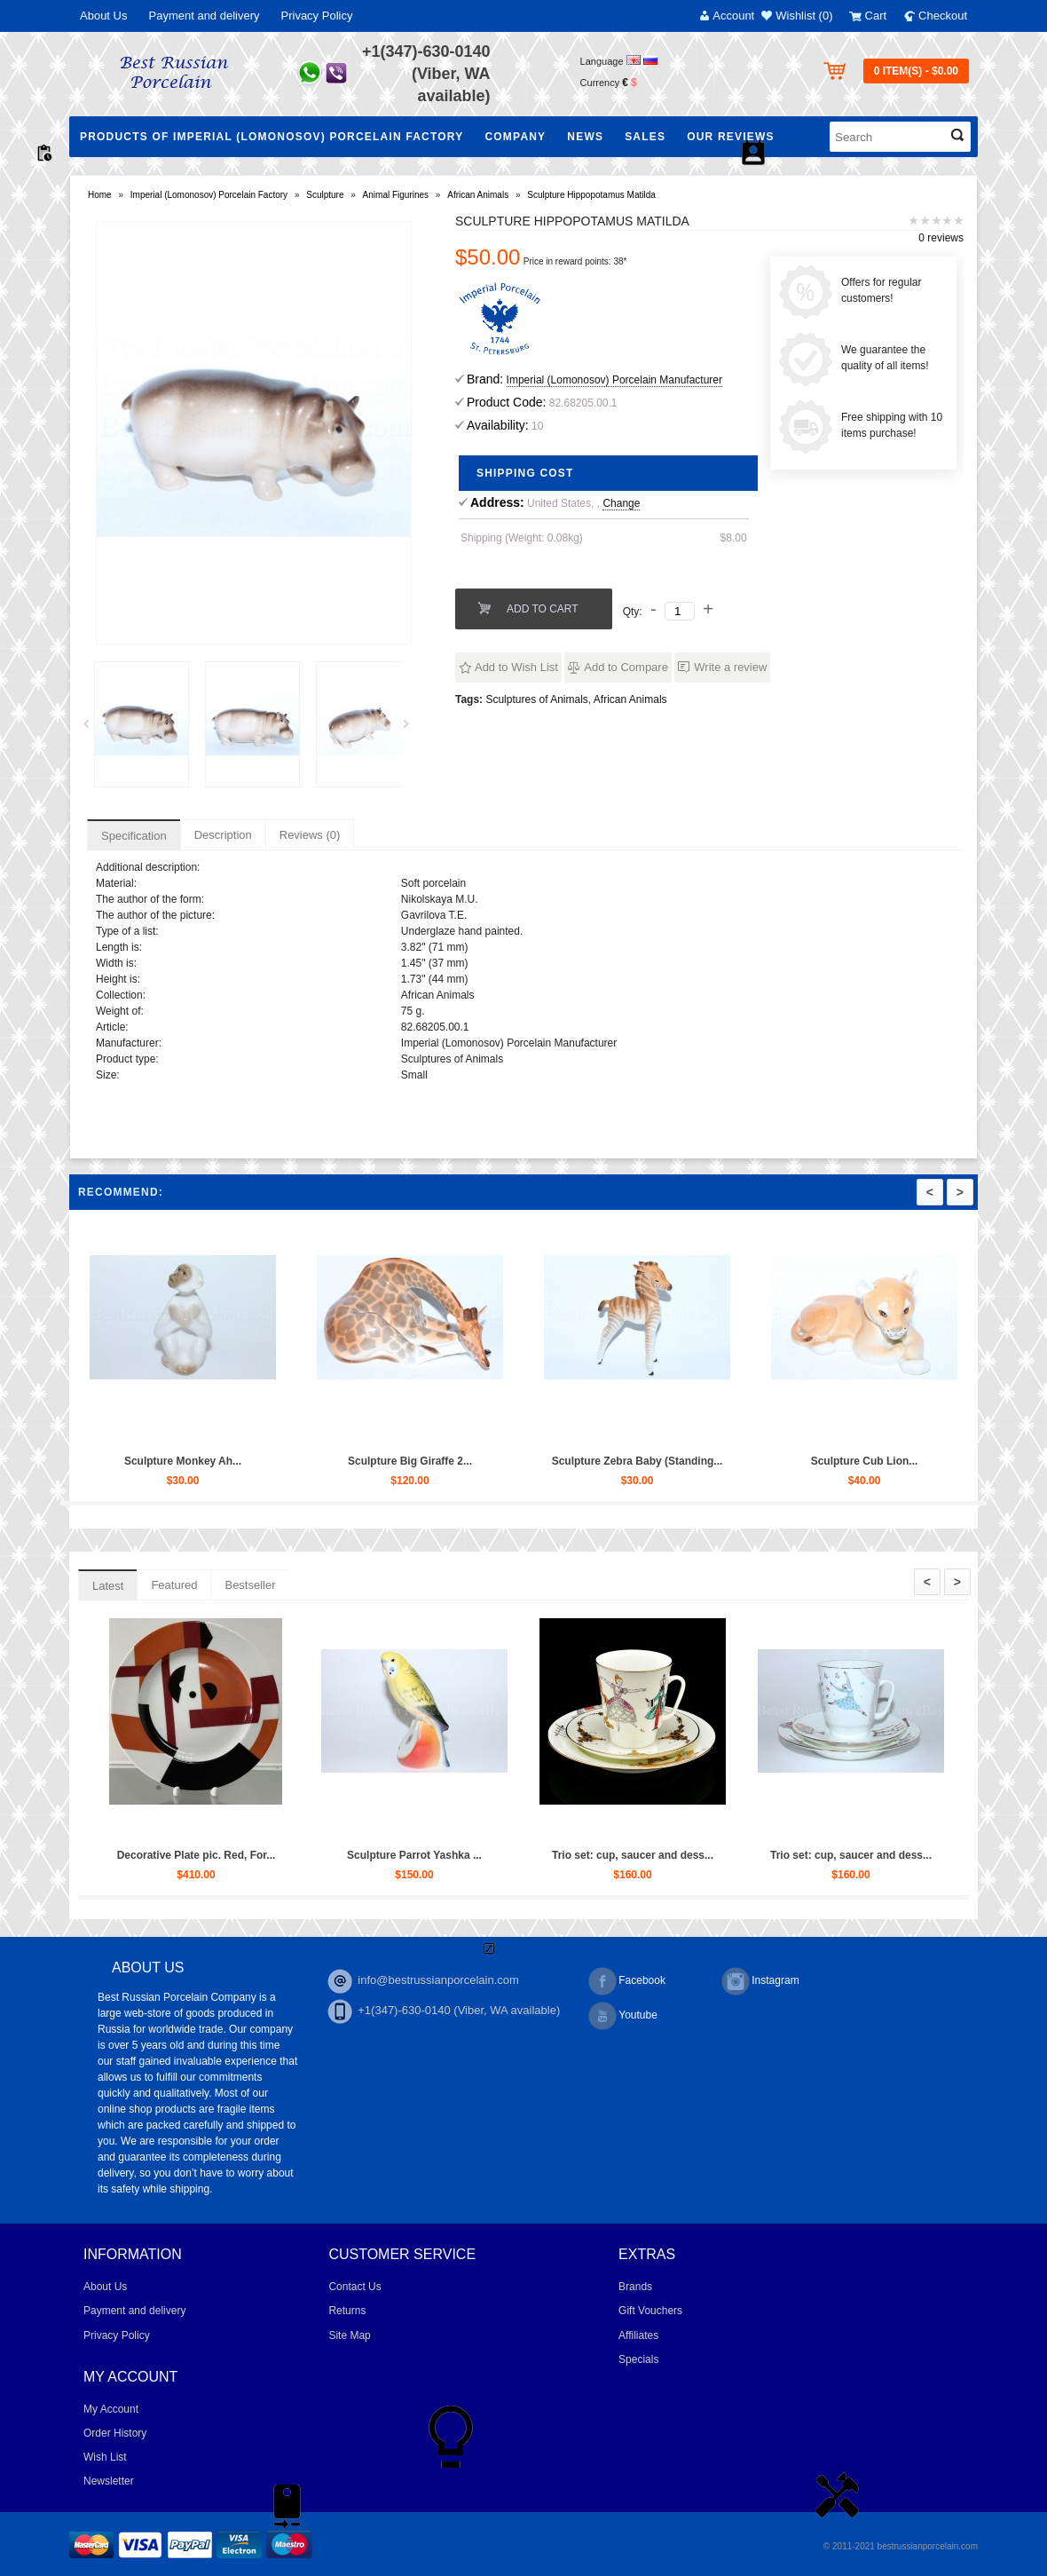 This screenshot has height=2576, width=1047. I want to click on view contact's calendar or schedule, so click(753, 154).